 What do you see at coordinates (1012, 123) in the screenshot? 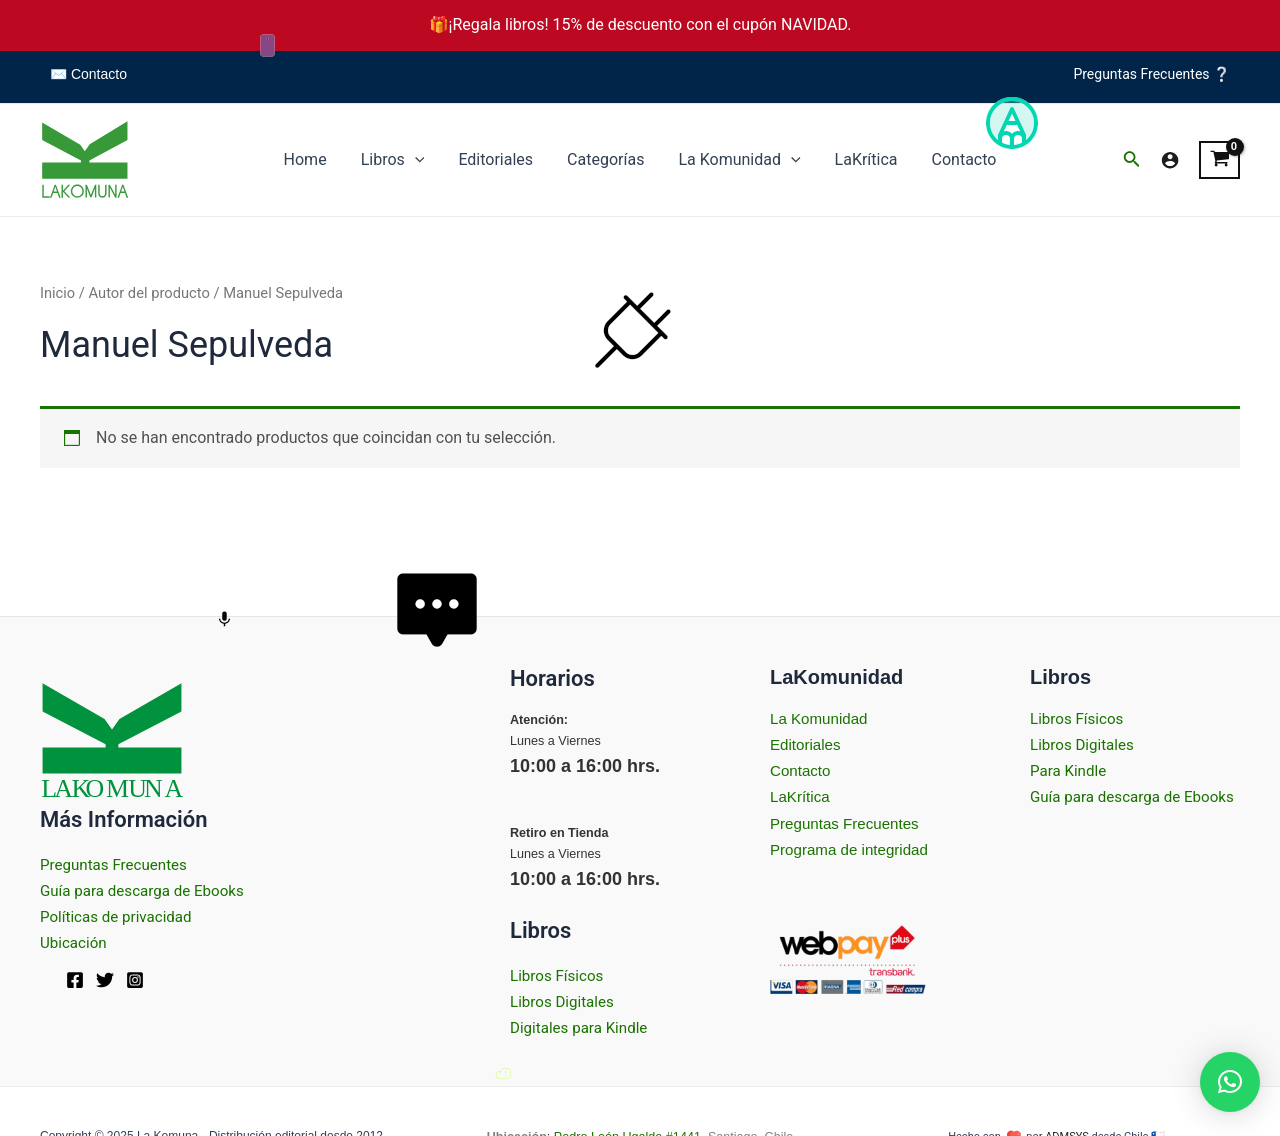
I see `edit or modify content` at bounding box center [1012, 123].